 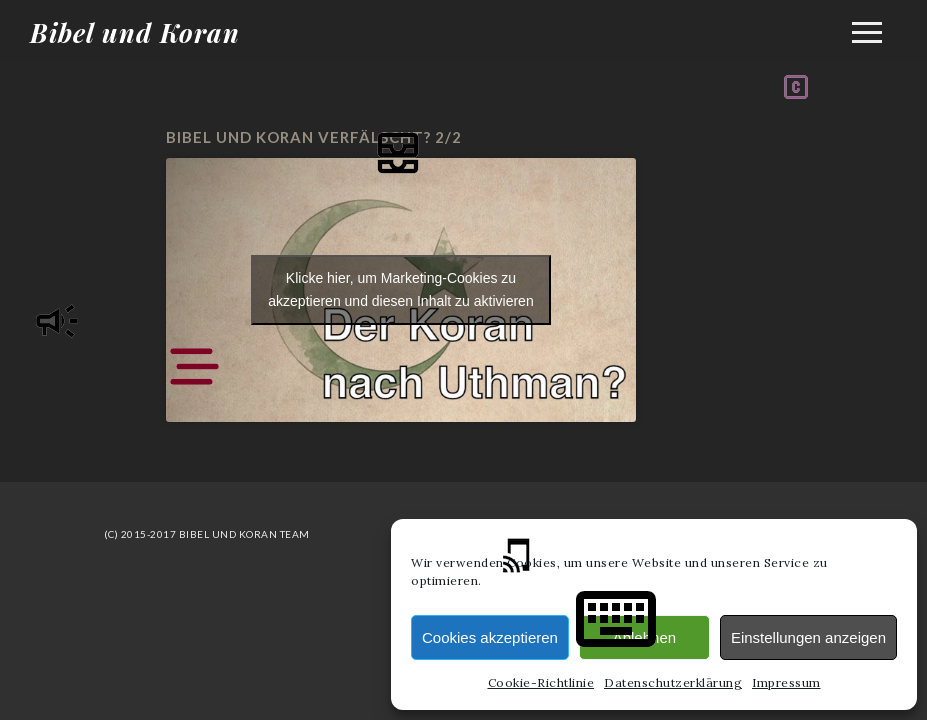 I want to click on tap to connect device via NFC or wireless, so click(x=518, y=555).